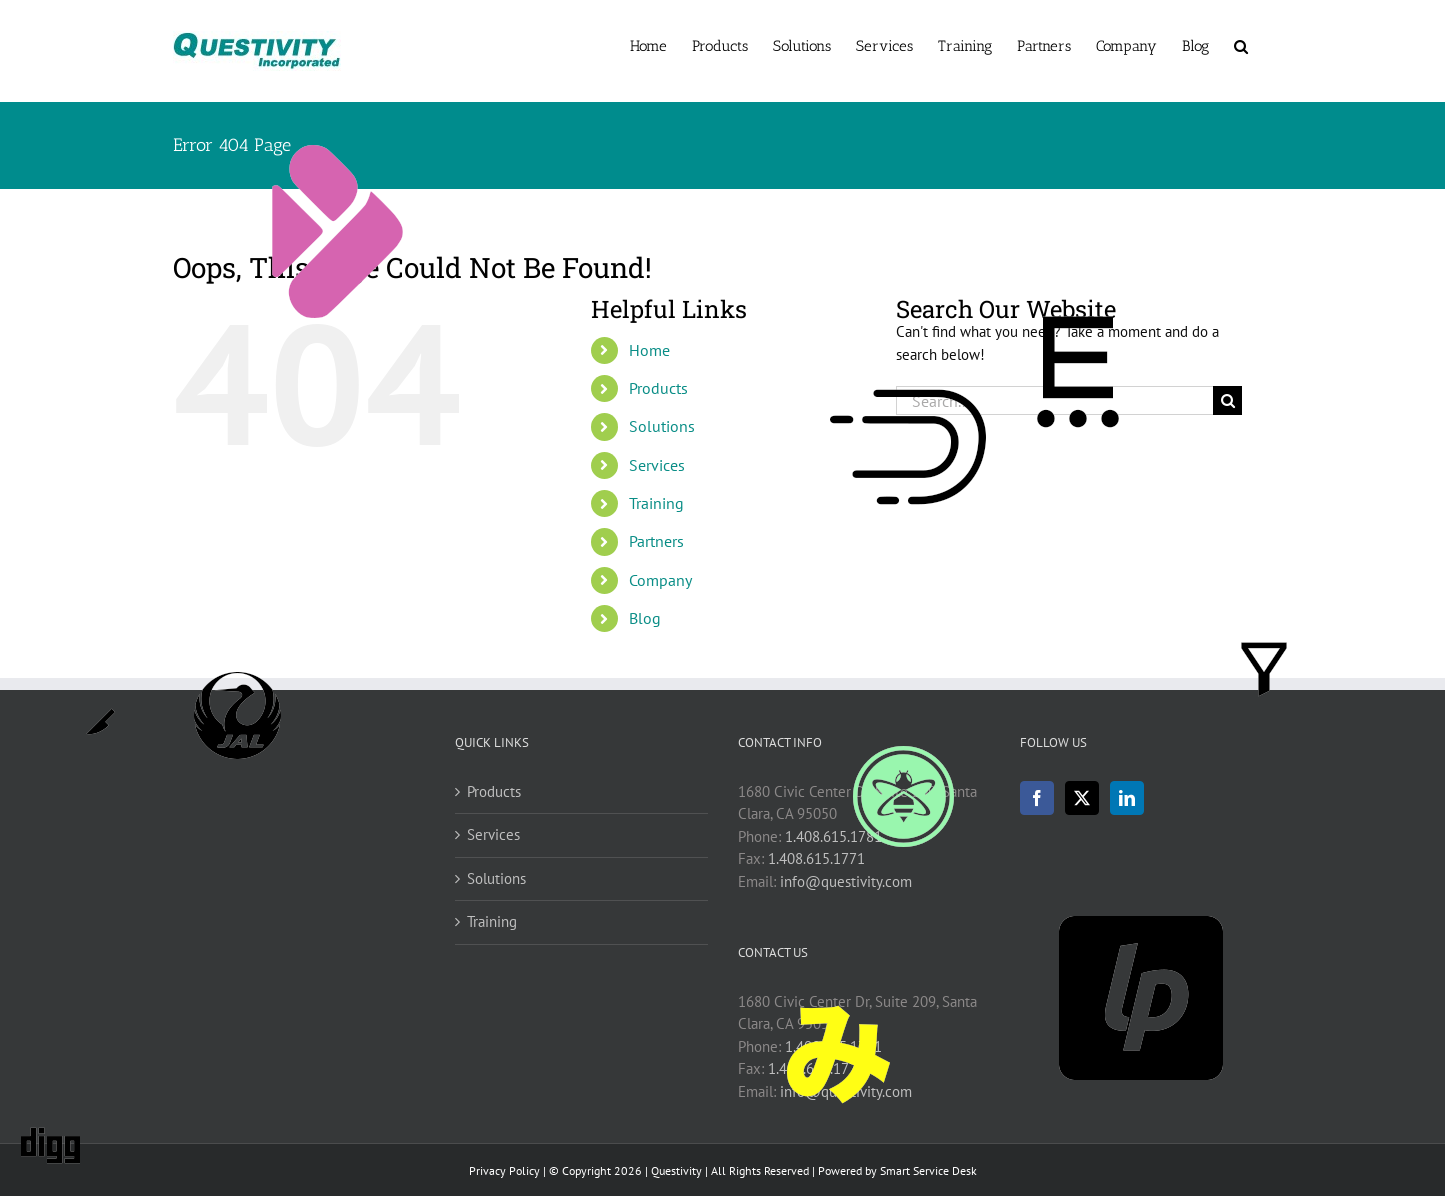 This screenshot has width=1445, height=1196. Describe the element at coordinates (50, 1145) in the screenshot. I see `digg social news website logo` at that location.